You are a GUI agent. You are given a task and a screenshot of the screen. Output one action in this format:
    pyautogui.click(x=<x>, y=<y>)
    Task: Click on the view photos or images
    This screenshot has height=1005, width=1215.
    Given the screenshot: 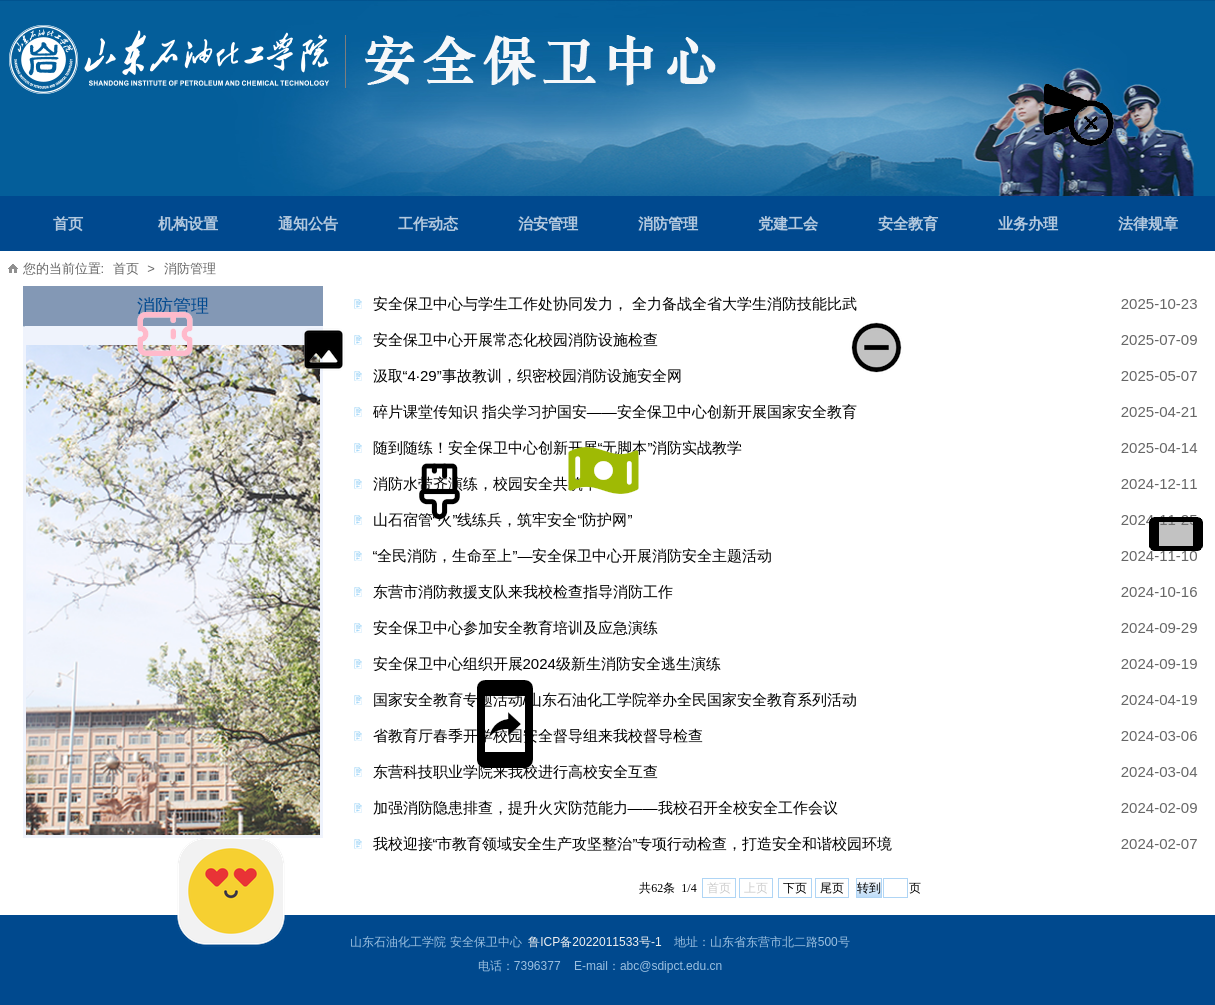 What is the action you would take?
    pyautogui.click(x=323, y=349)
    